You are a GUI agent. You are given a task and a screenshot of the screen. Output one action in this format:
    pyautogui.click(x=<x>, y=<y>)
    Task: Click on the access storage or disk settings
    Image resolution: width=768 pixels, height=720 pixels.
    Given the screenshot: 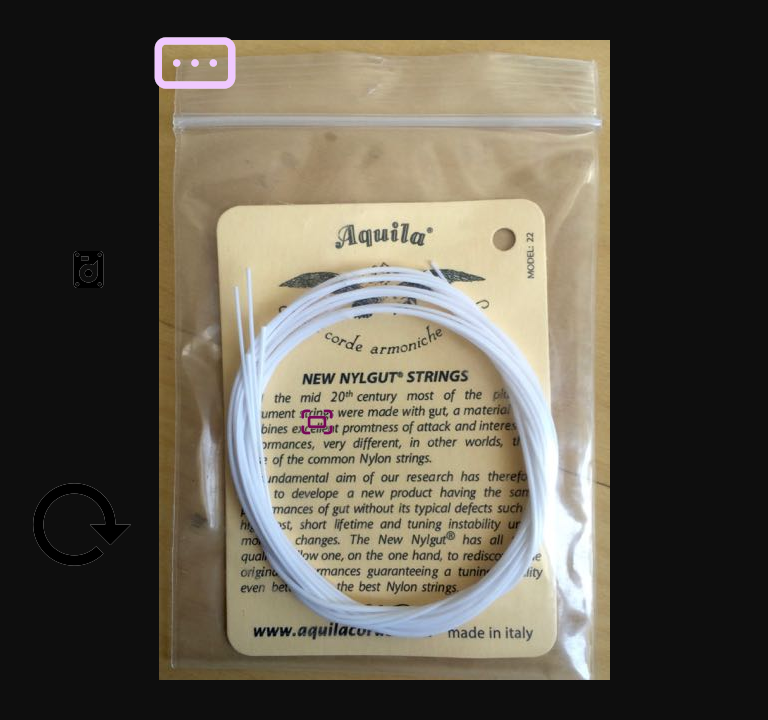 What is the action you would take?
    pyautogui.click(x=88, y=269)
    